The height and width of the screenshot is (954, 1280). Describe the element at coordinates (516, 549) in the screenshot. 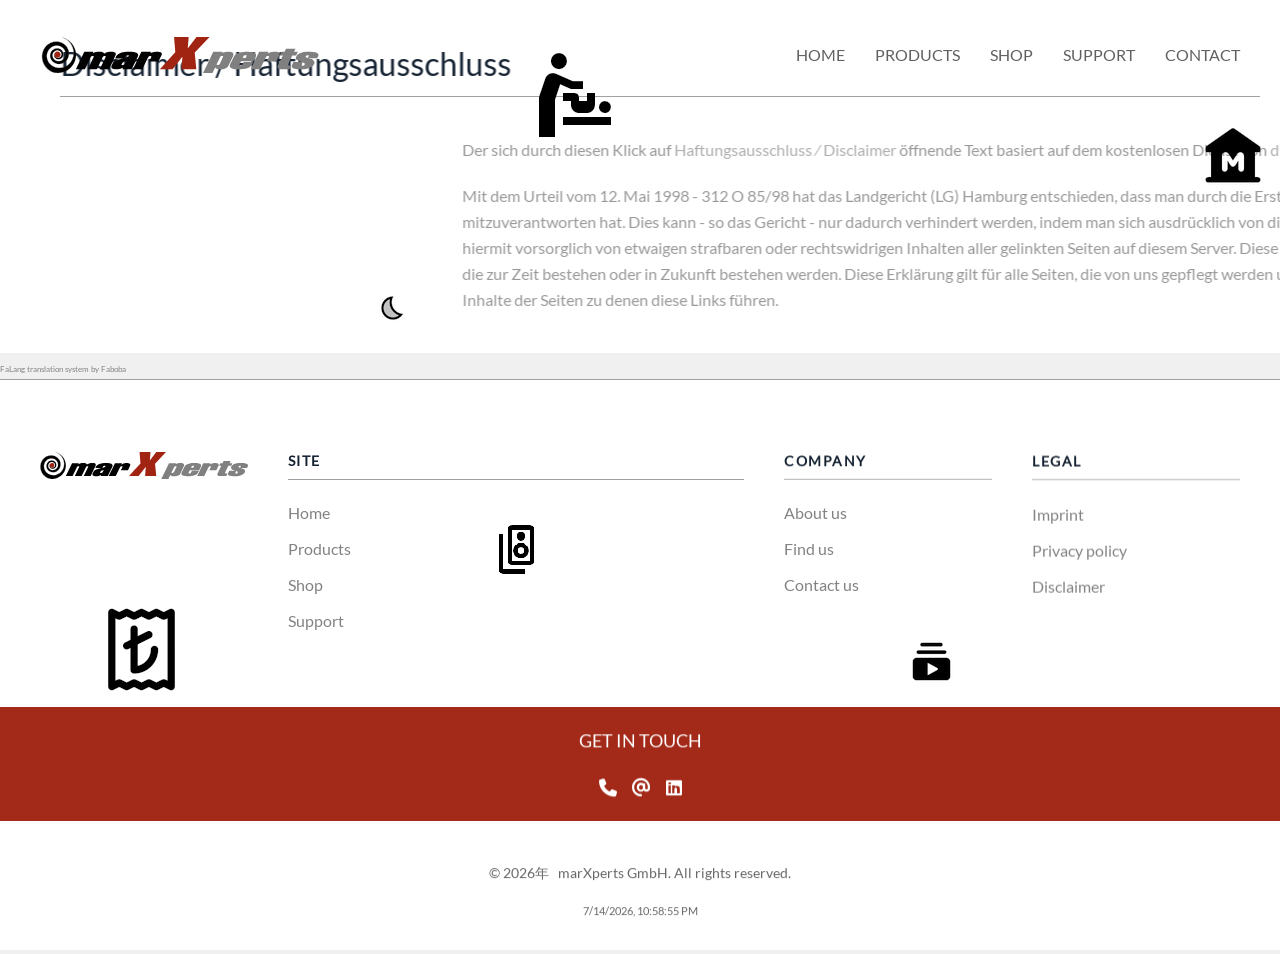

I see `access speaker group settings` at that location.